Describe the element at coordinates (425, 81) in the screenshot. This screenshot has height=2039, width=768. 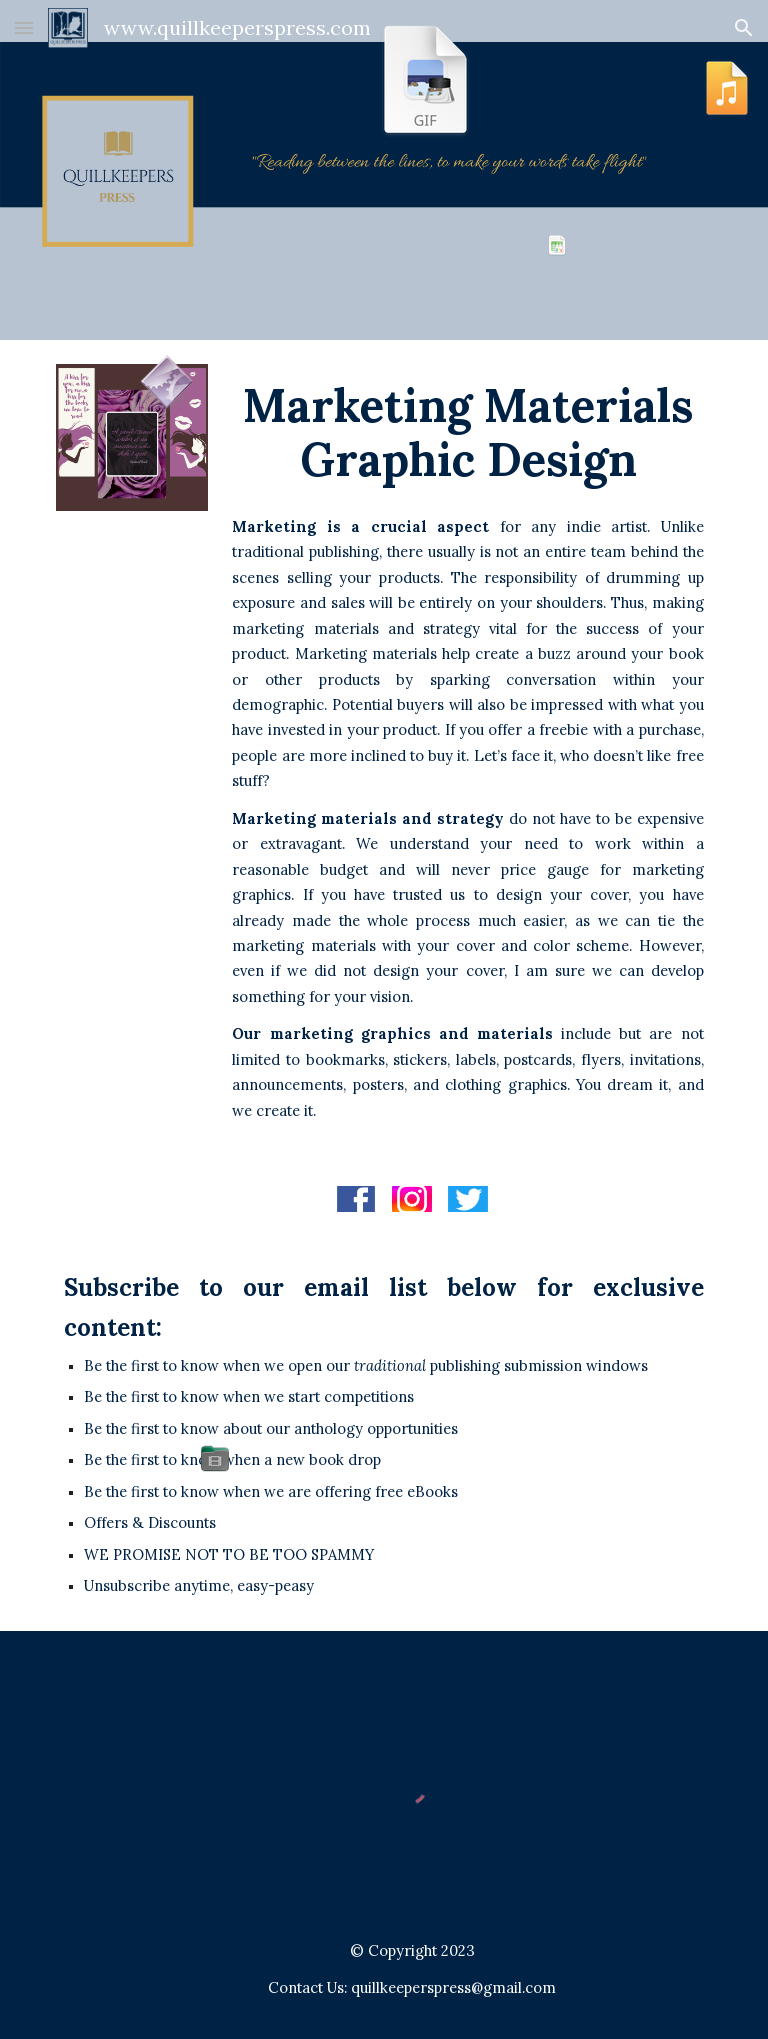
I see `a GIF image file` at that location.